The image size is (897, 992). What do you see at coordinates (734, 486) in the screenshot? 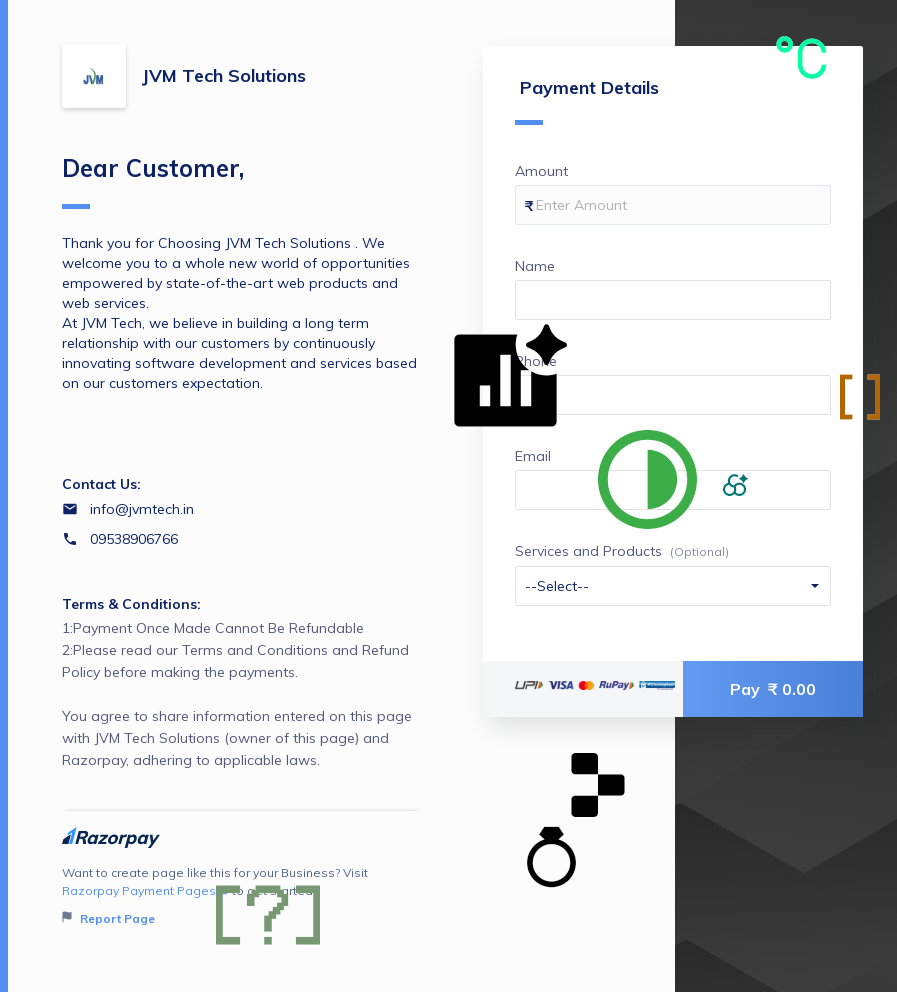
I see `apply AI-powered color filters to an image` at bounding box center [734, 486].